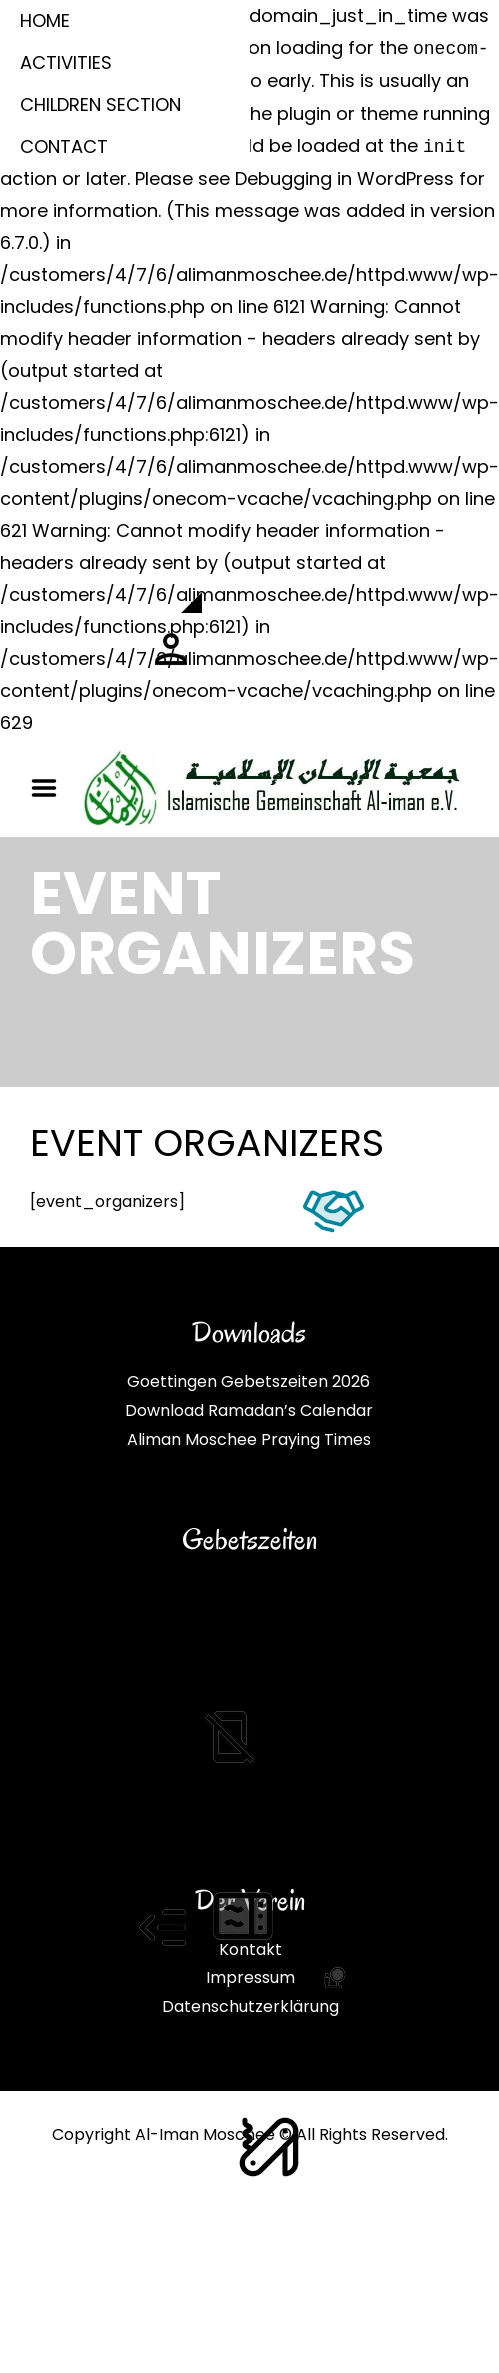 The height and width of the screenshot is (2373, 499). What do you see at coordinates (333, 1209) in the screenshot?
I see `indicates a partnership or collaboration feature` at bounding box center [333, 1209].